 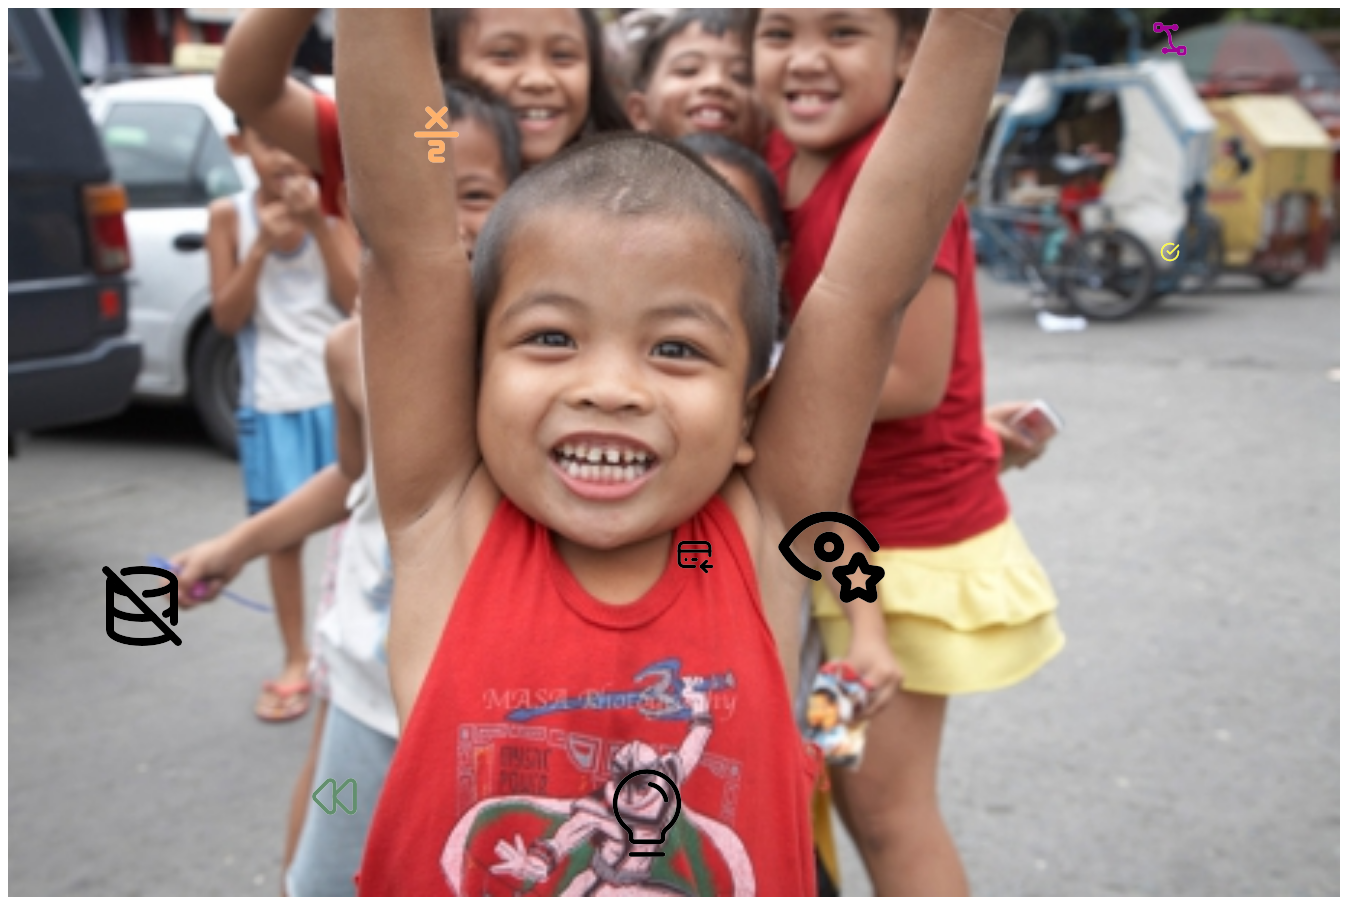 What do you see at coordinates (334, 796) in the screenshot?
I see `rewind or skip backward in media playback` at bounding box center [334, 796].